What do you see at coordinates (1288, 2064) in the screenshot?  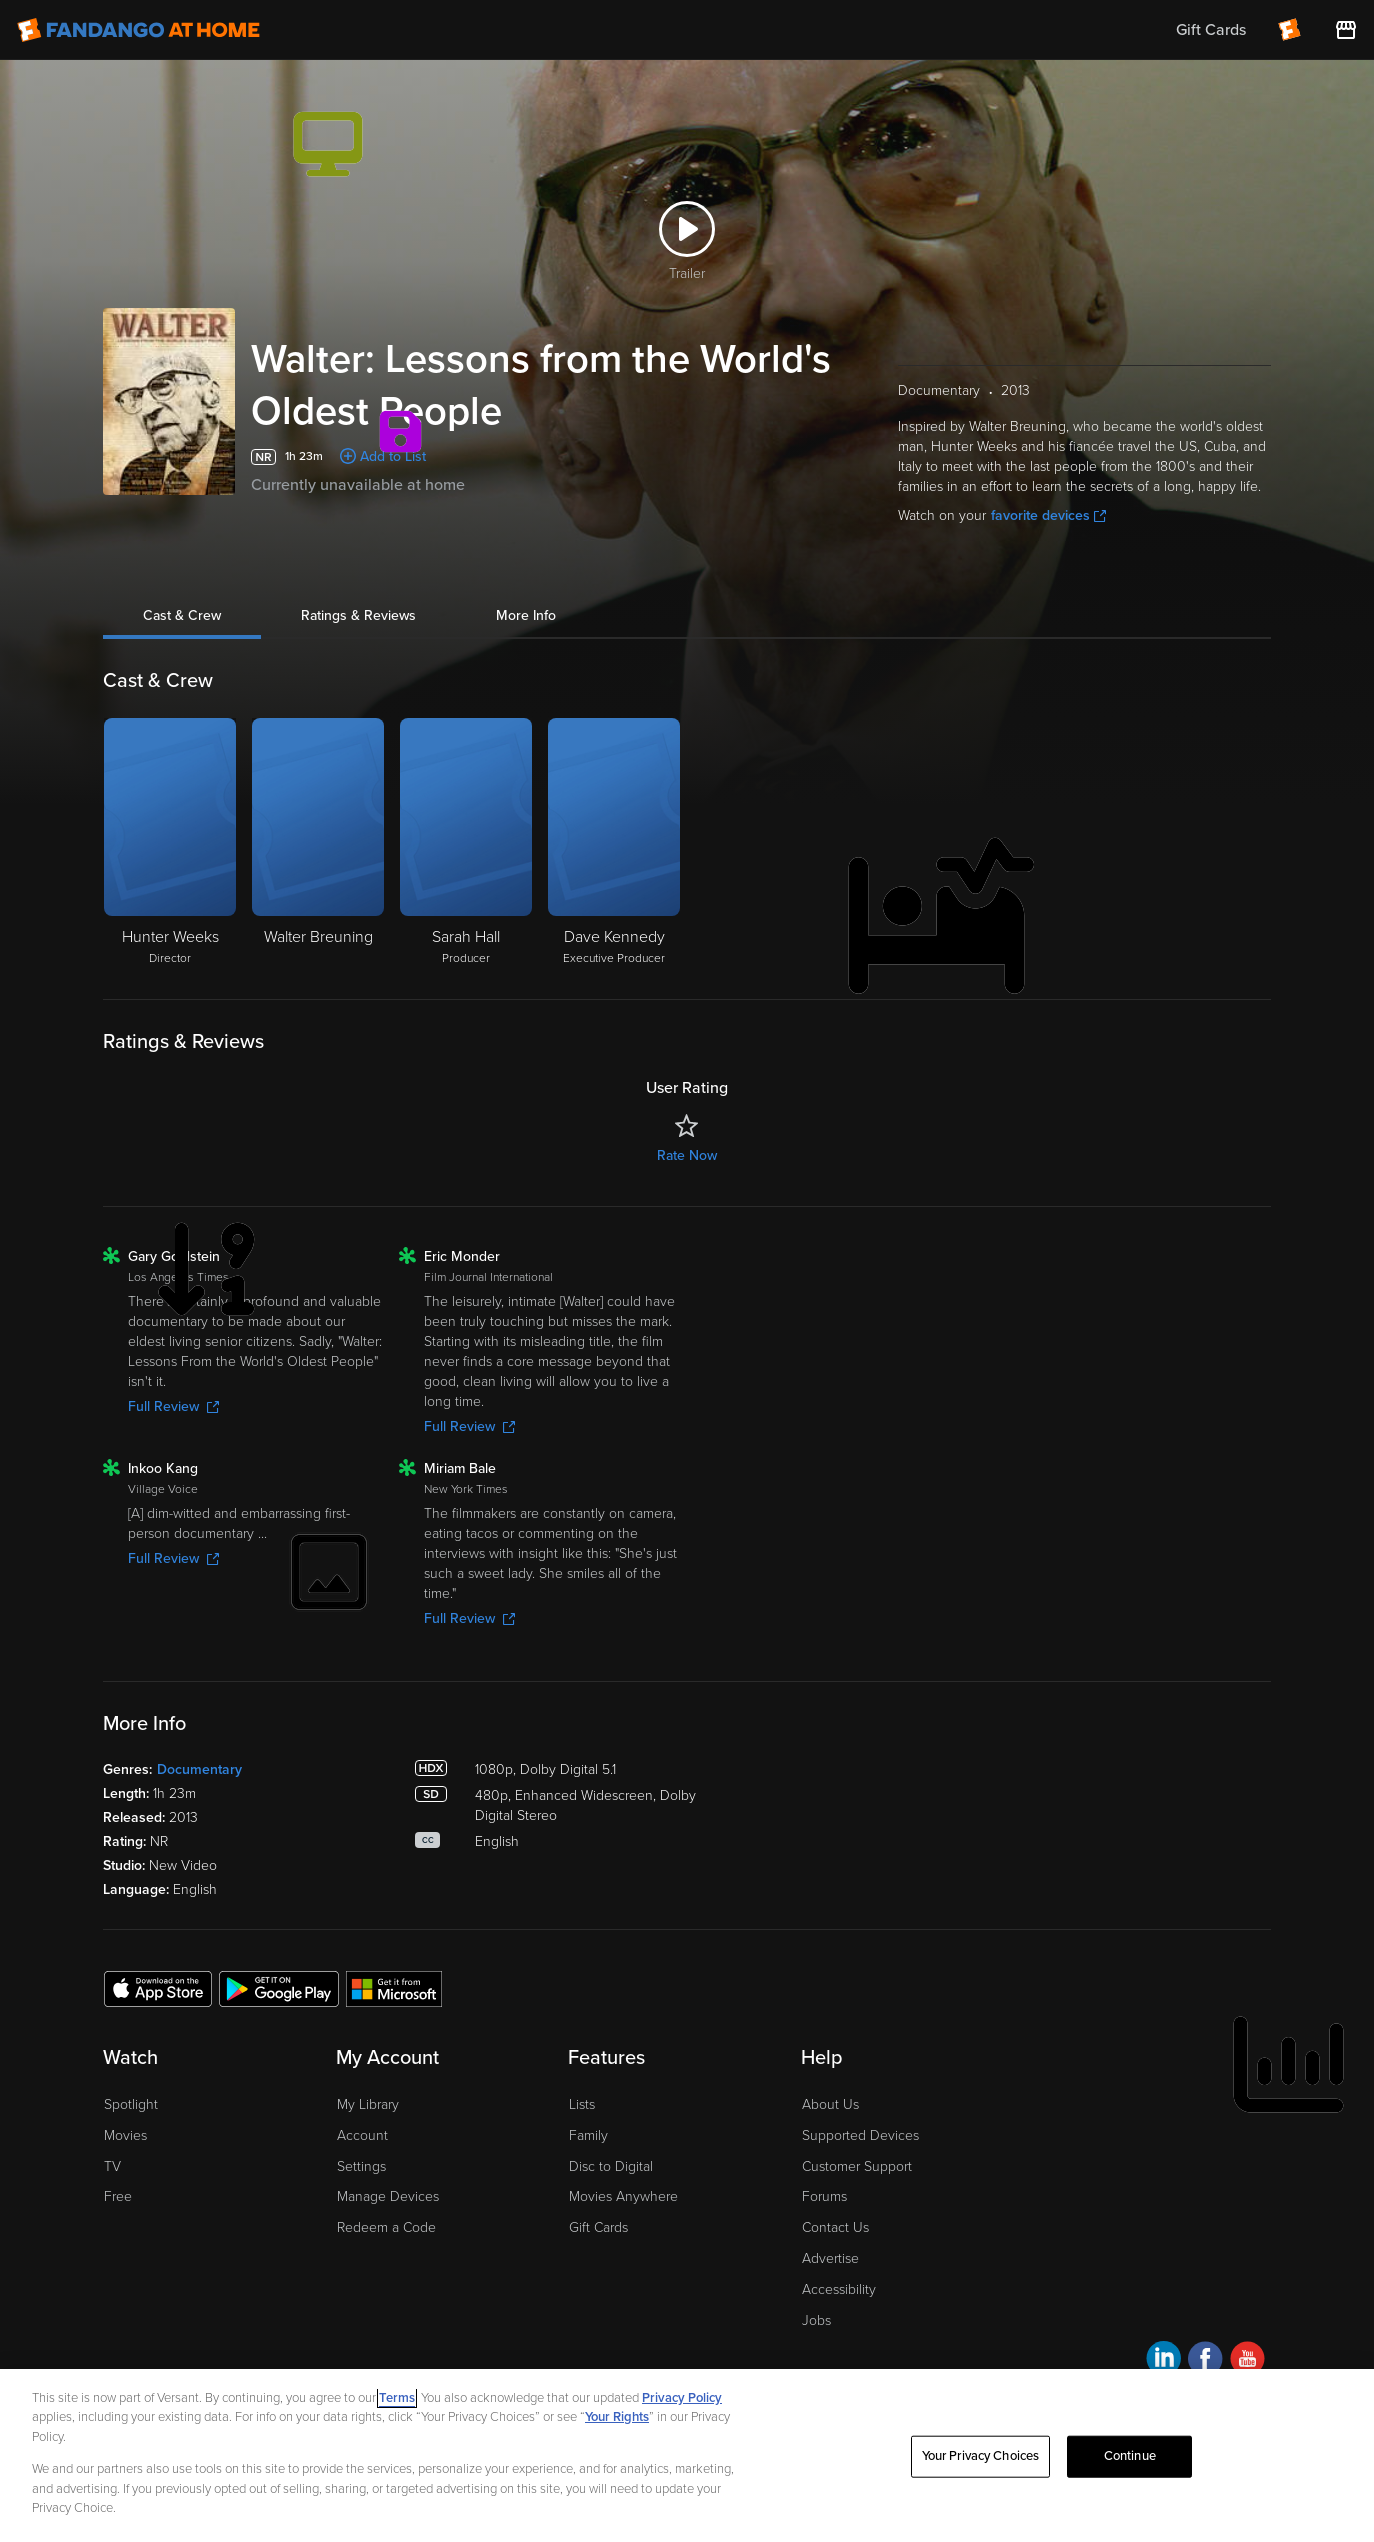 I see `view analytics or statistics` at bounding box center [1288, 2064].